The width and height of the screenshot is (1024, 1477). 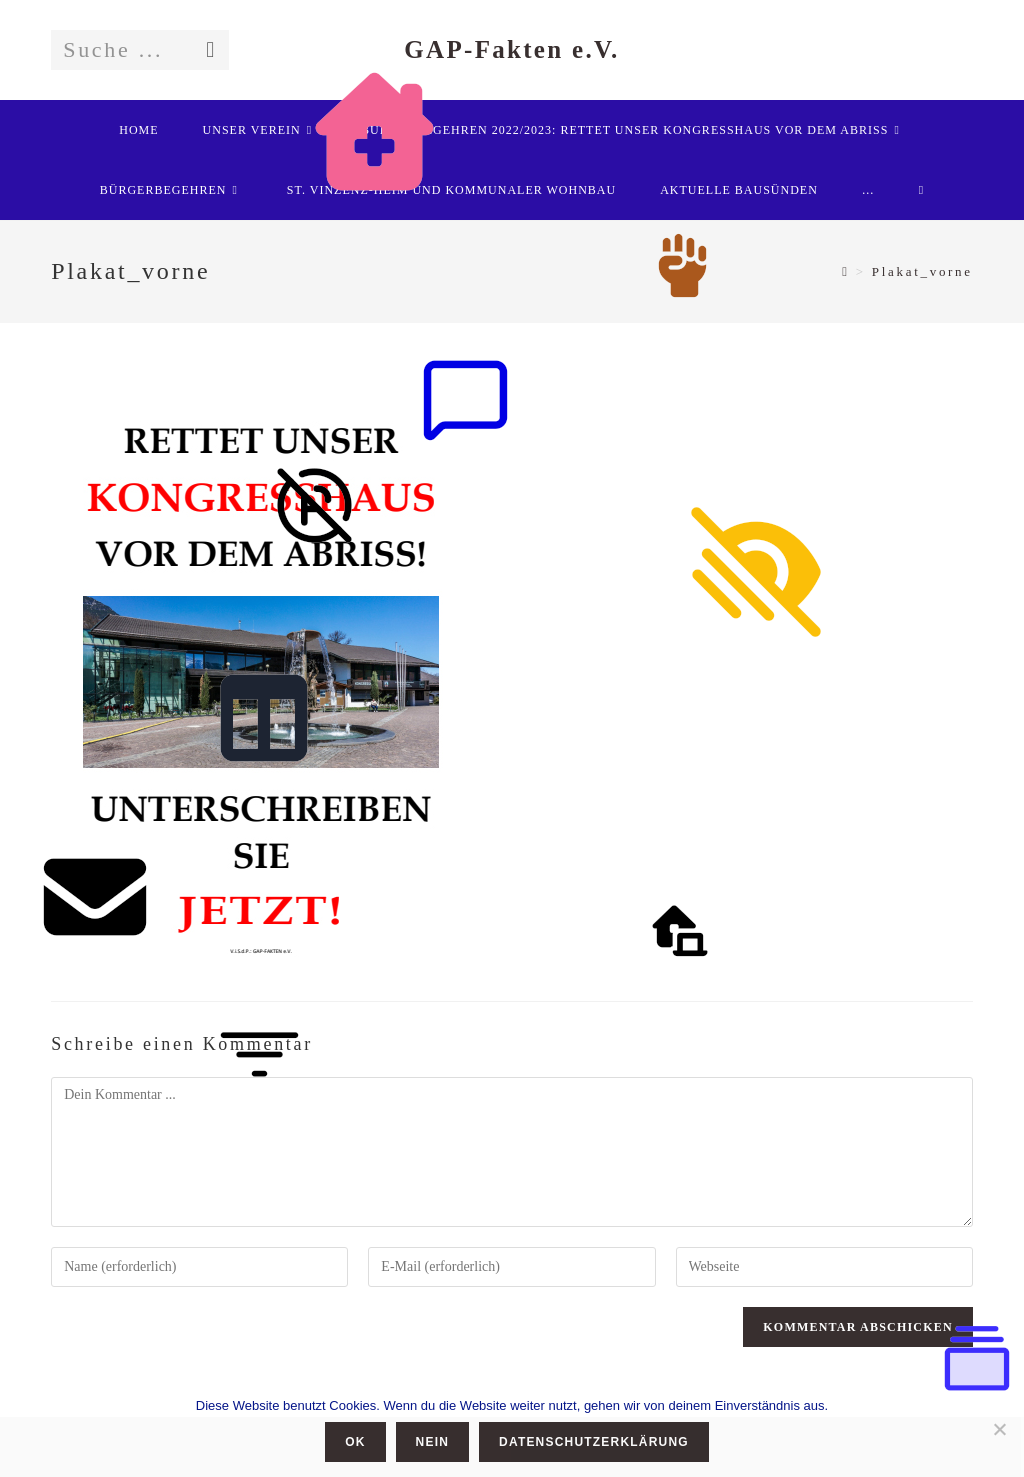 I want to click on switch to column view layout, so click(x=264, y=718).